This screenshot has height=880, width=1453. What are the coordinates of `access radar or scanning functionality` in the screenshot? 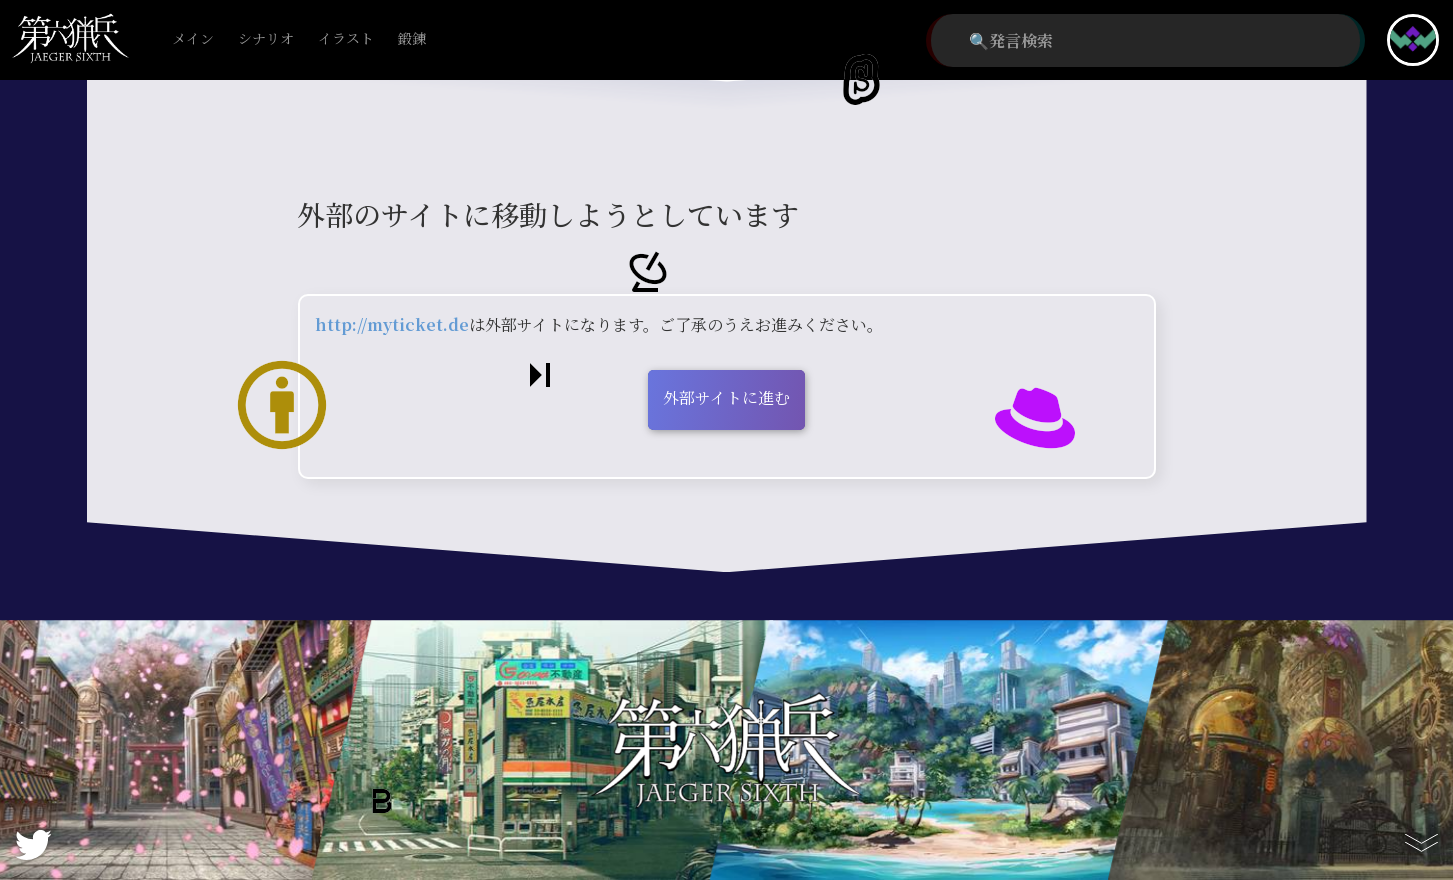 It's located at (648, 272).